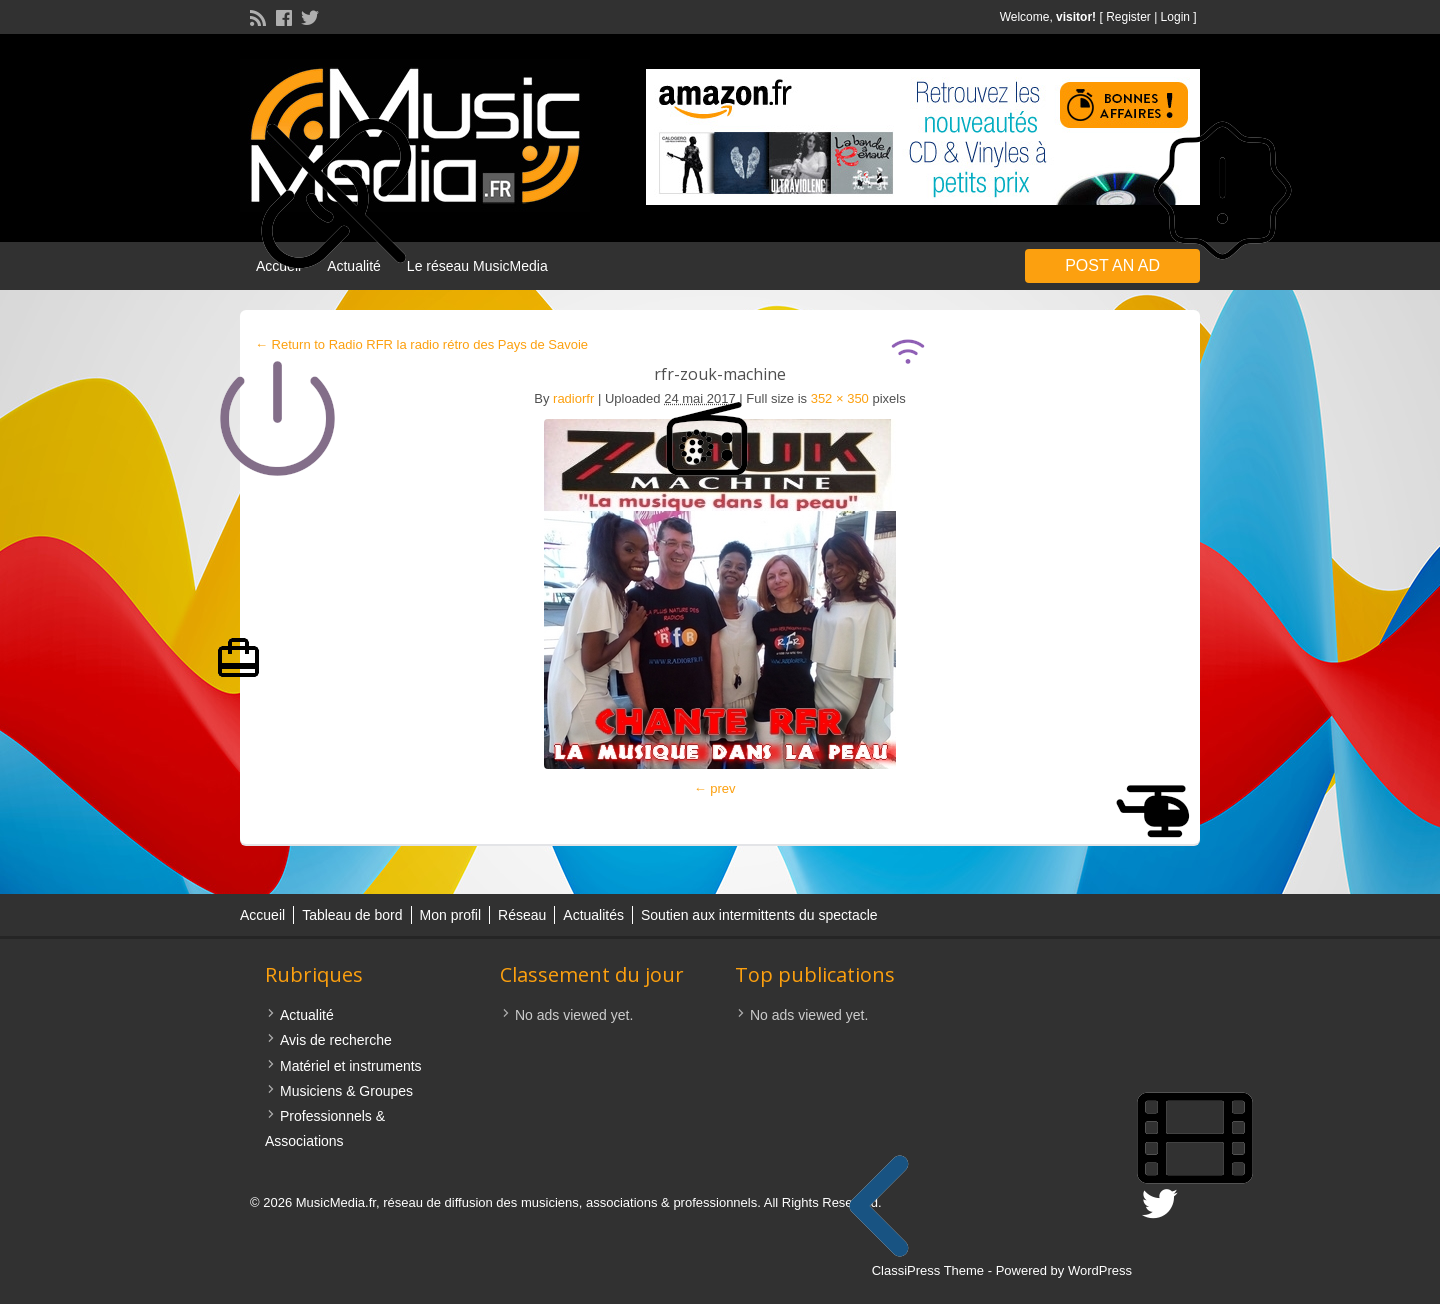  I want to click on indicates a warning or important notice, so click(1222, 190).